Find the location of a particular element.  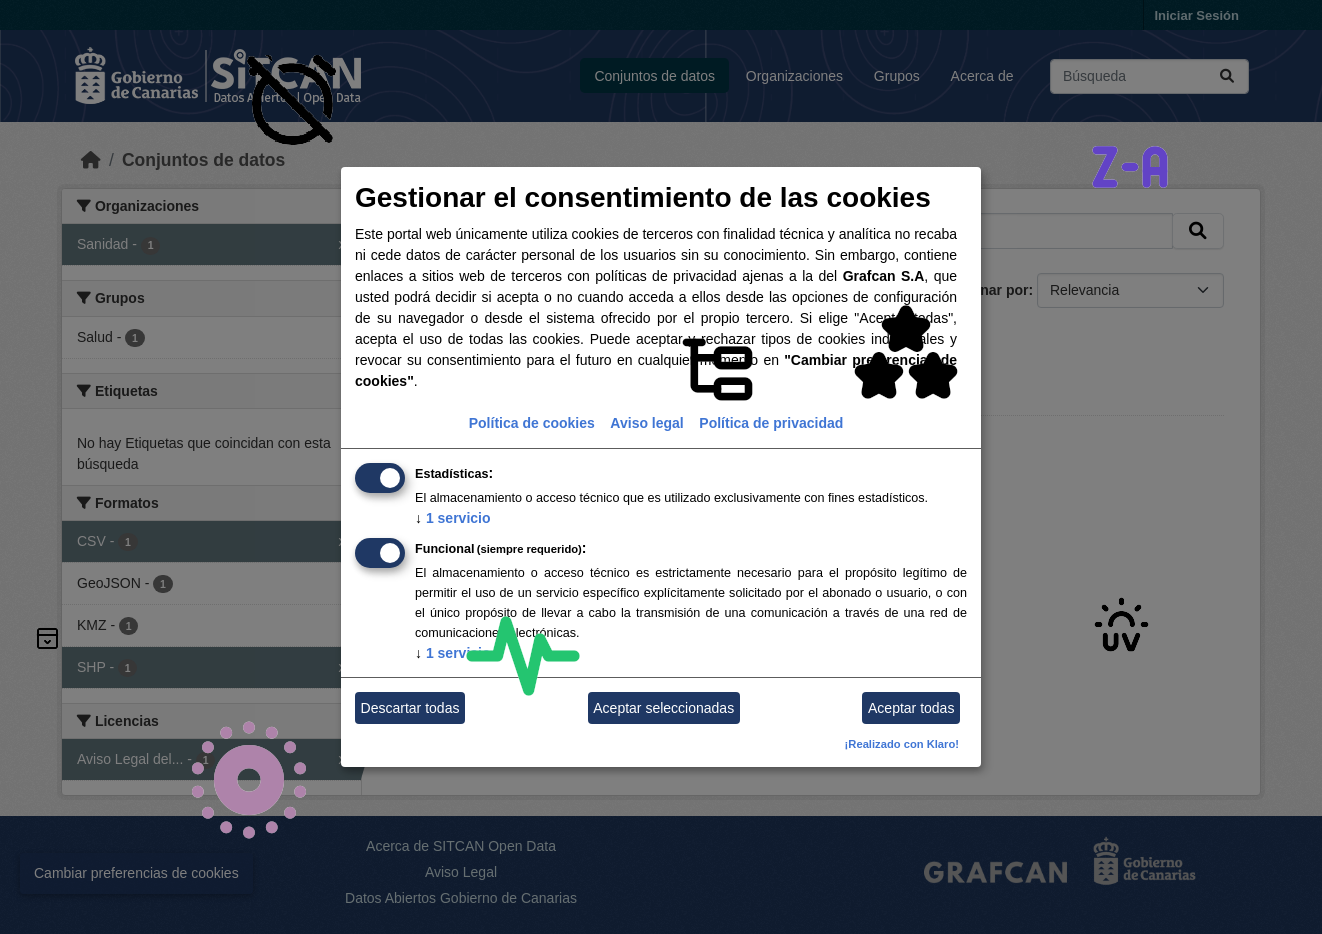

disable or turn off alarm is located at coordinates (292, 99).